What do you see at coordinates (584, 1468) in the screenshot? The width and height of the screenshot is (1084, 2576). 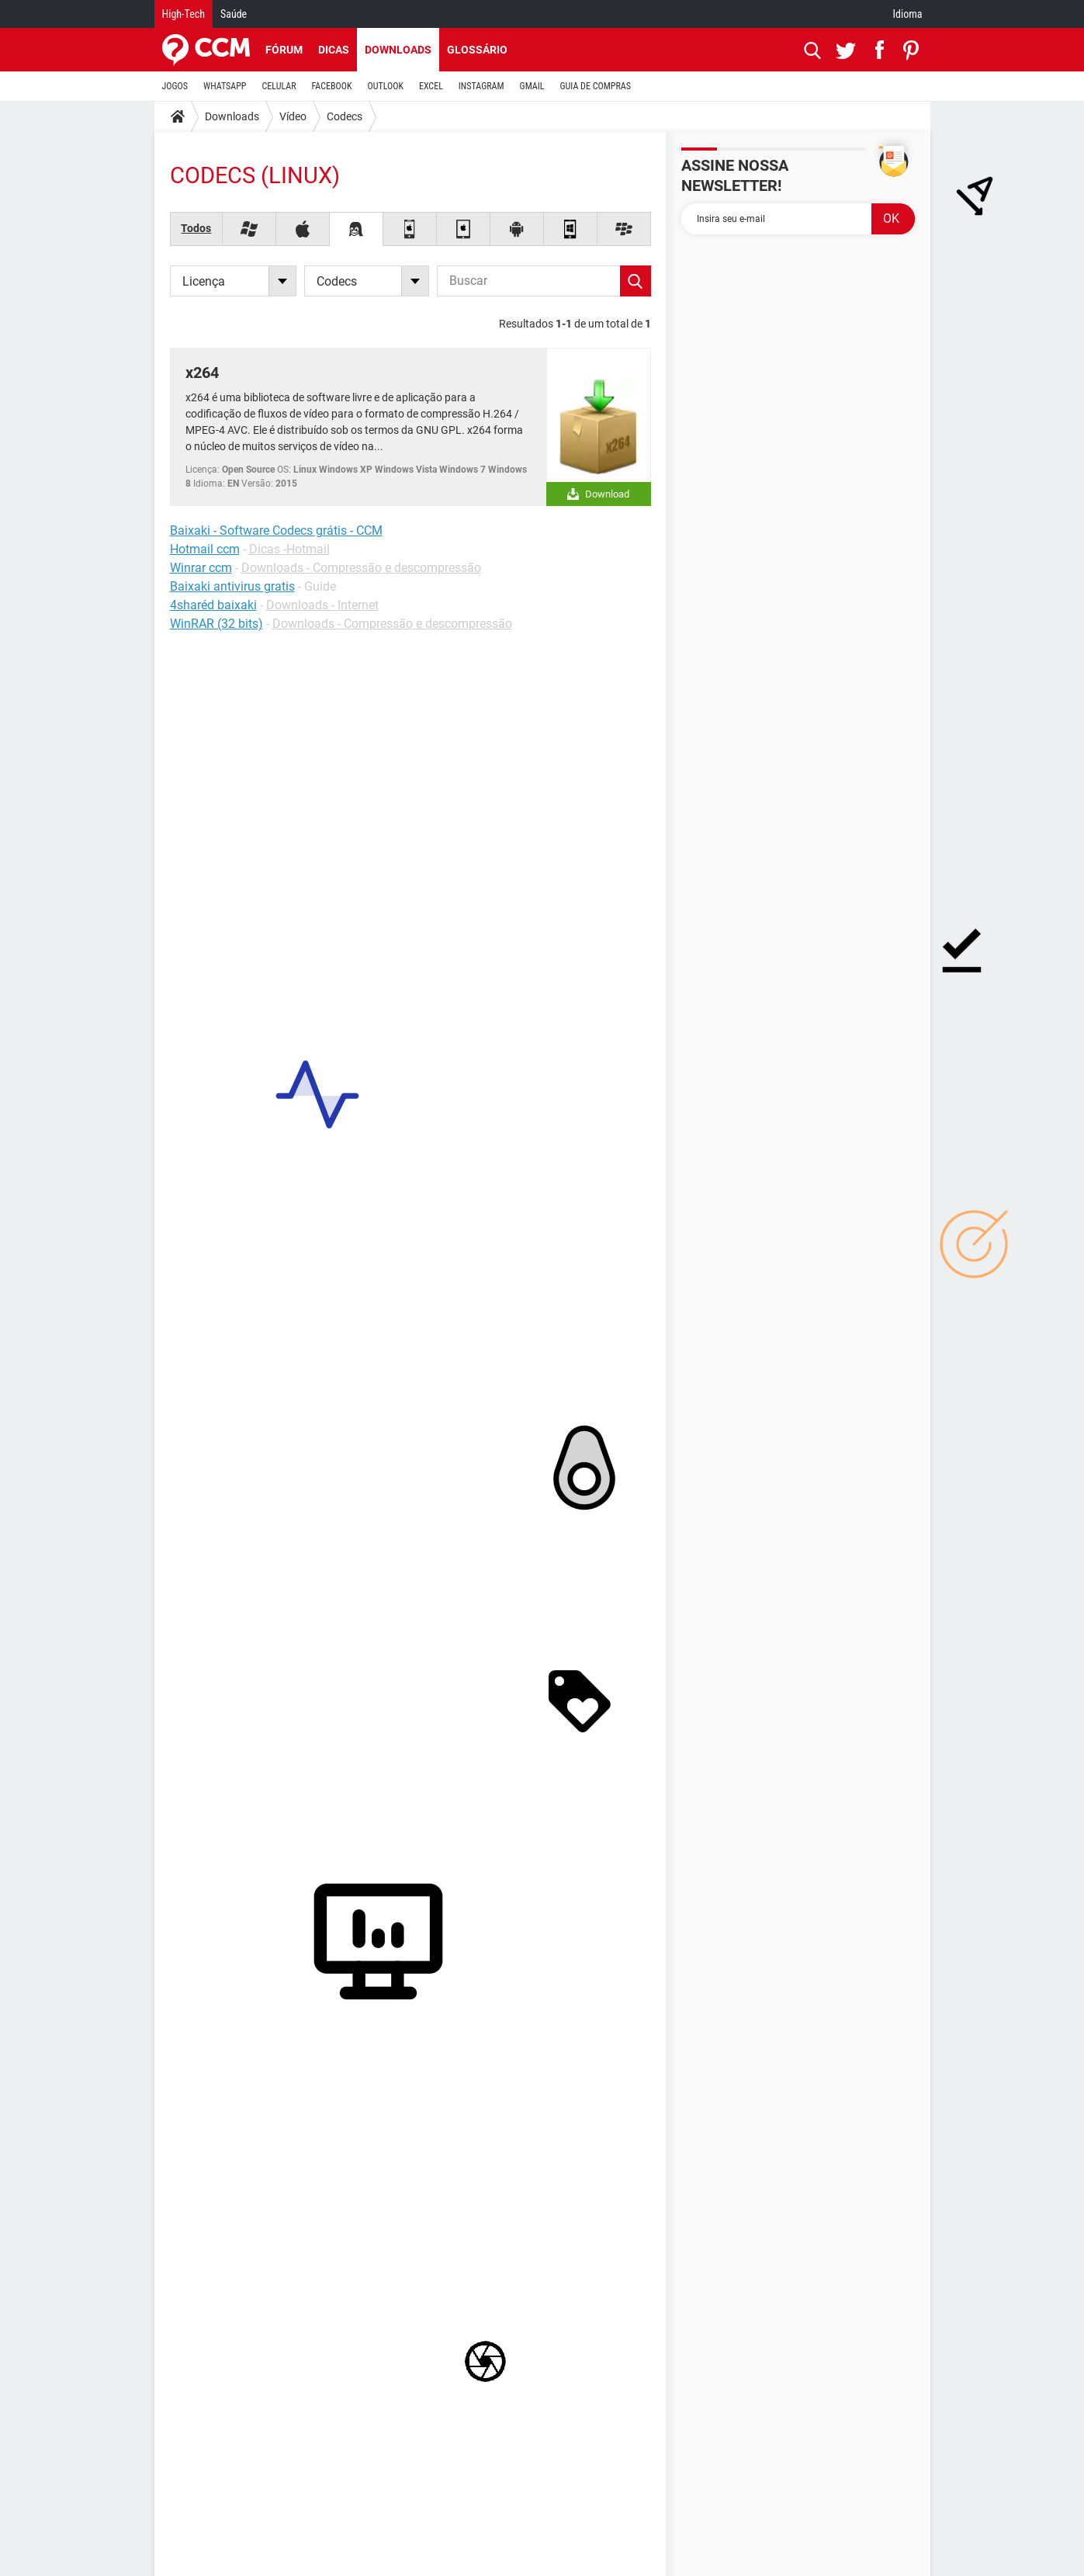 I see `indicates healthy or vegetarian food options` at bounding box center [584, 1468].